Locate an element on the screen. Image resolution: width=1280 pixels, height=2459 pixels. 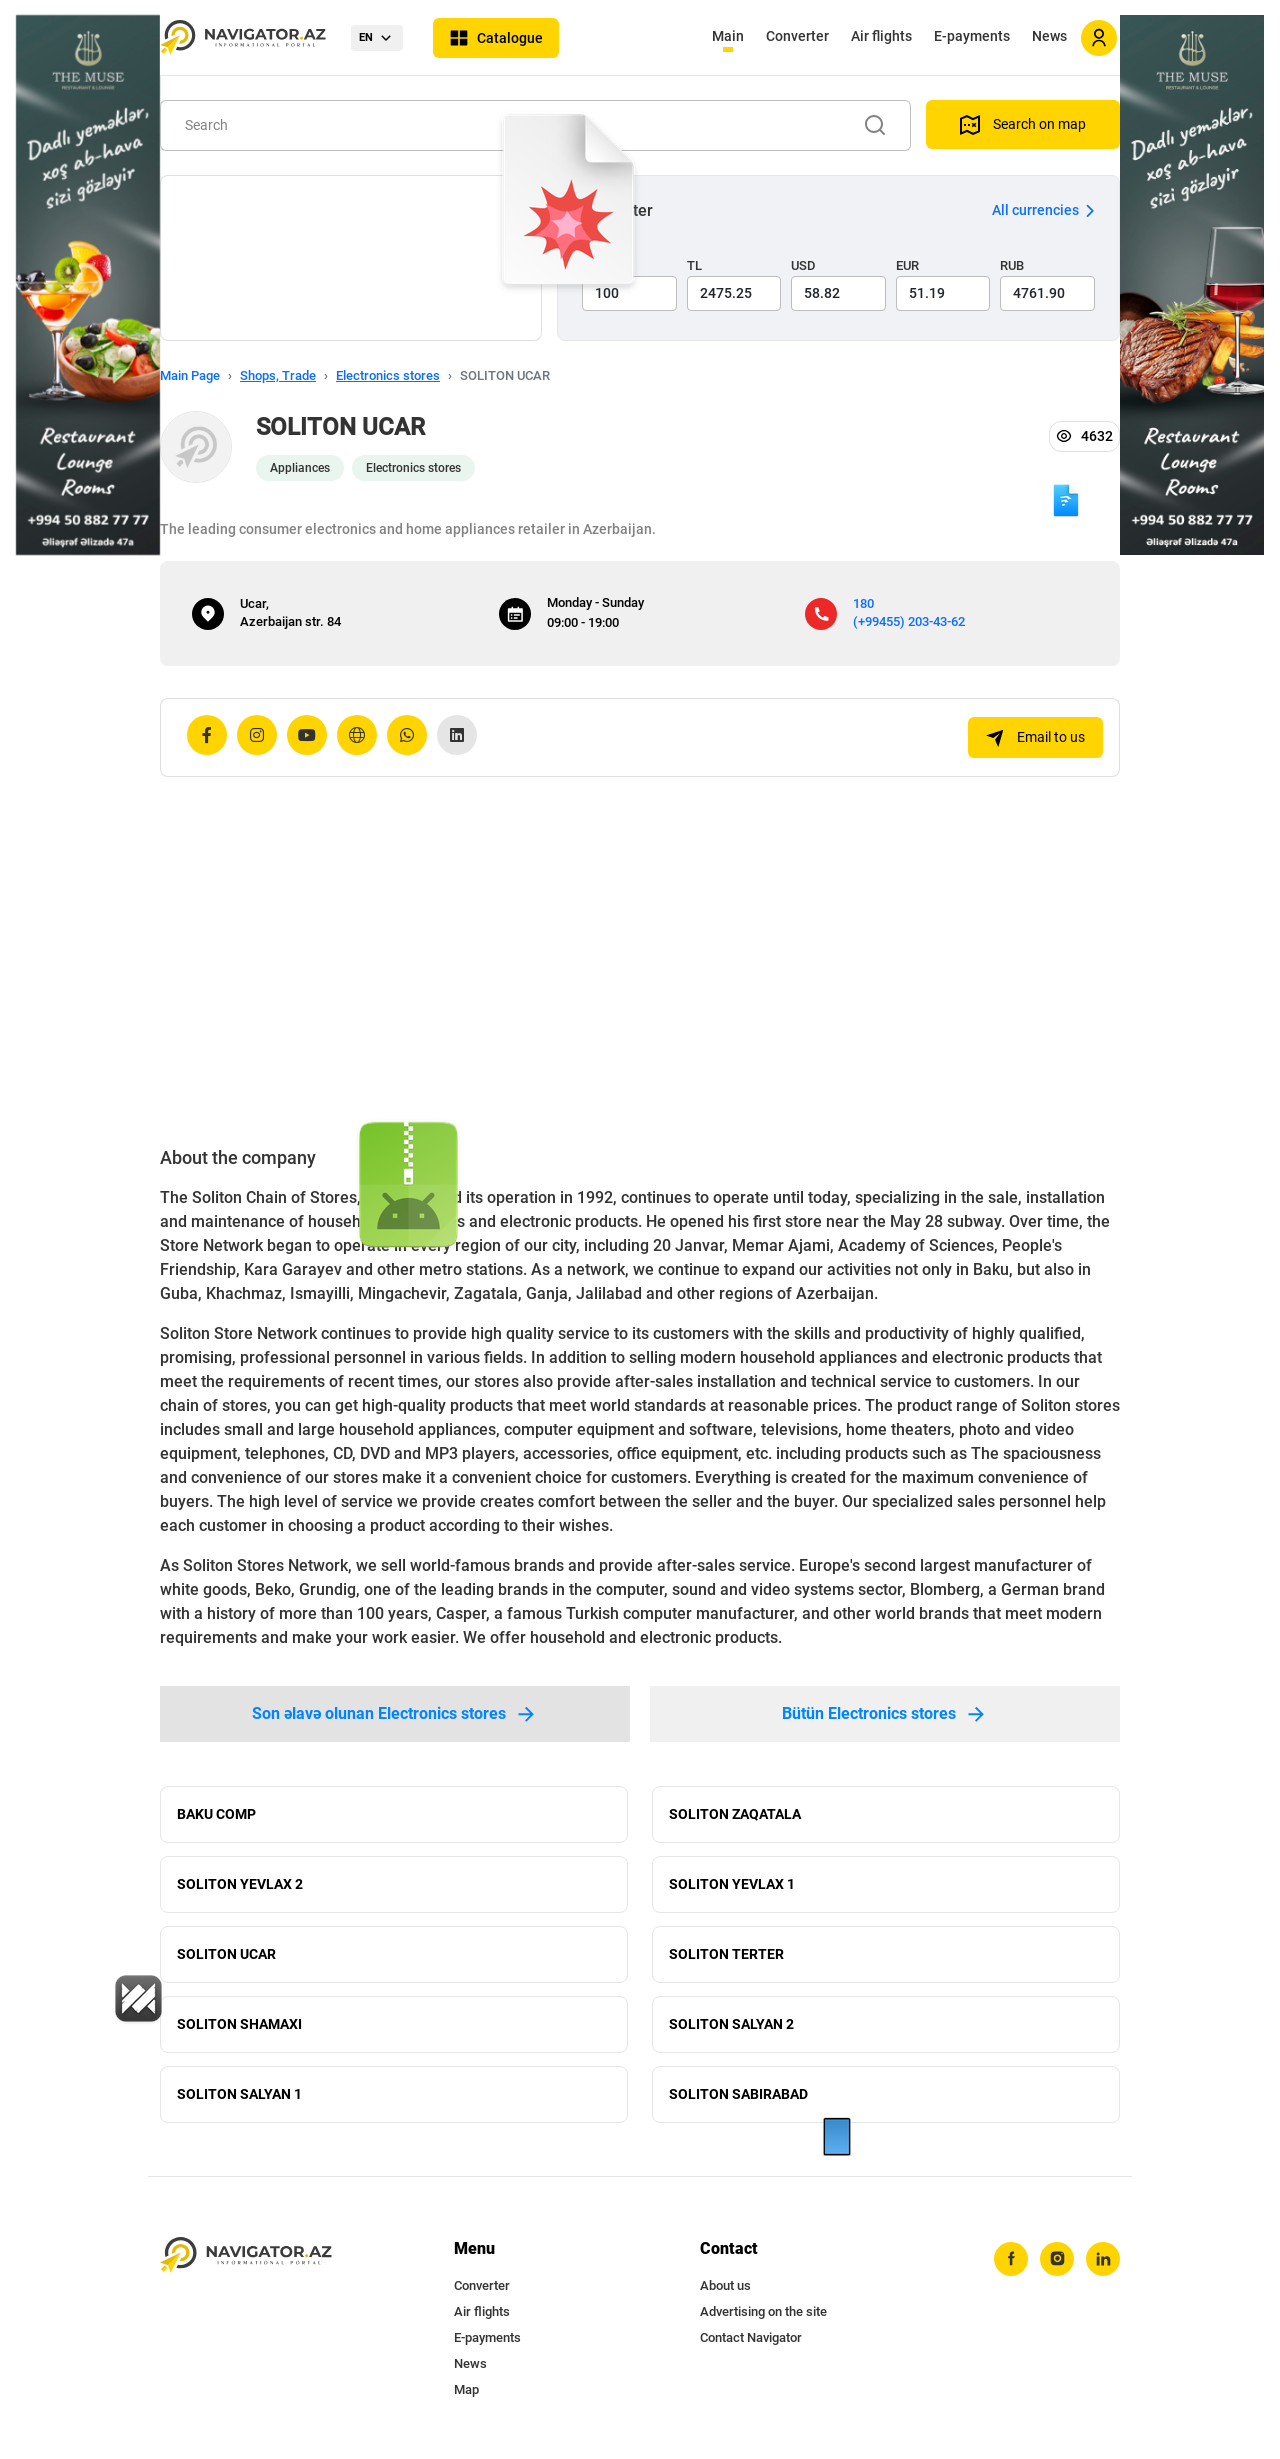
a SketchUp file (.skp) in your file system is located at coordinates (1066, 501).